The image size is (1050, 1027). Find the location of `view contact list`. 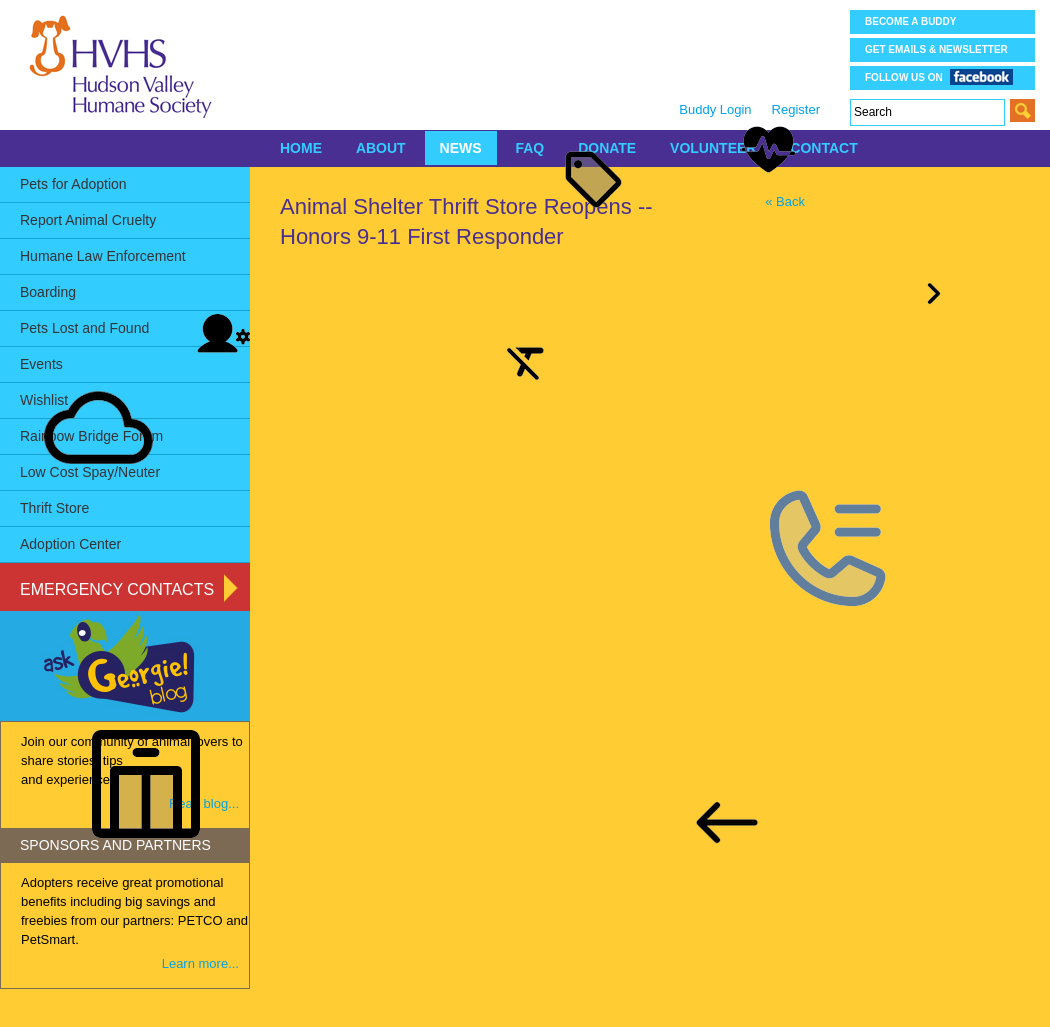

view contact list is located at coordinates (830, 546).